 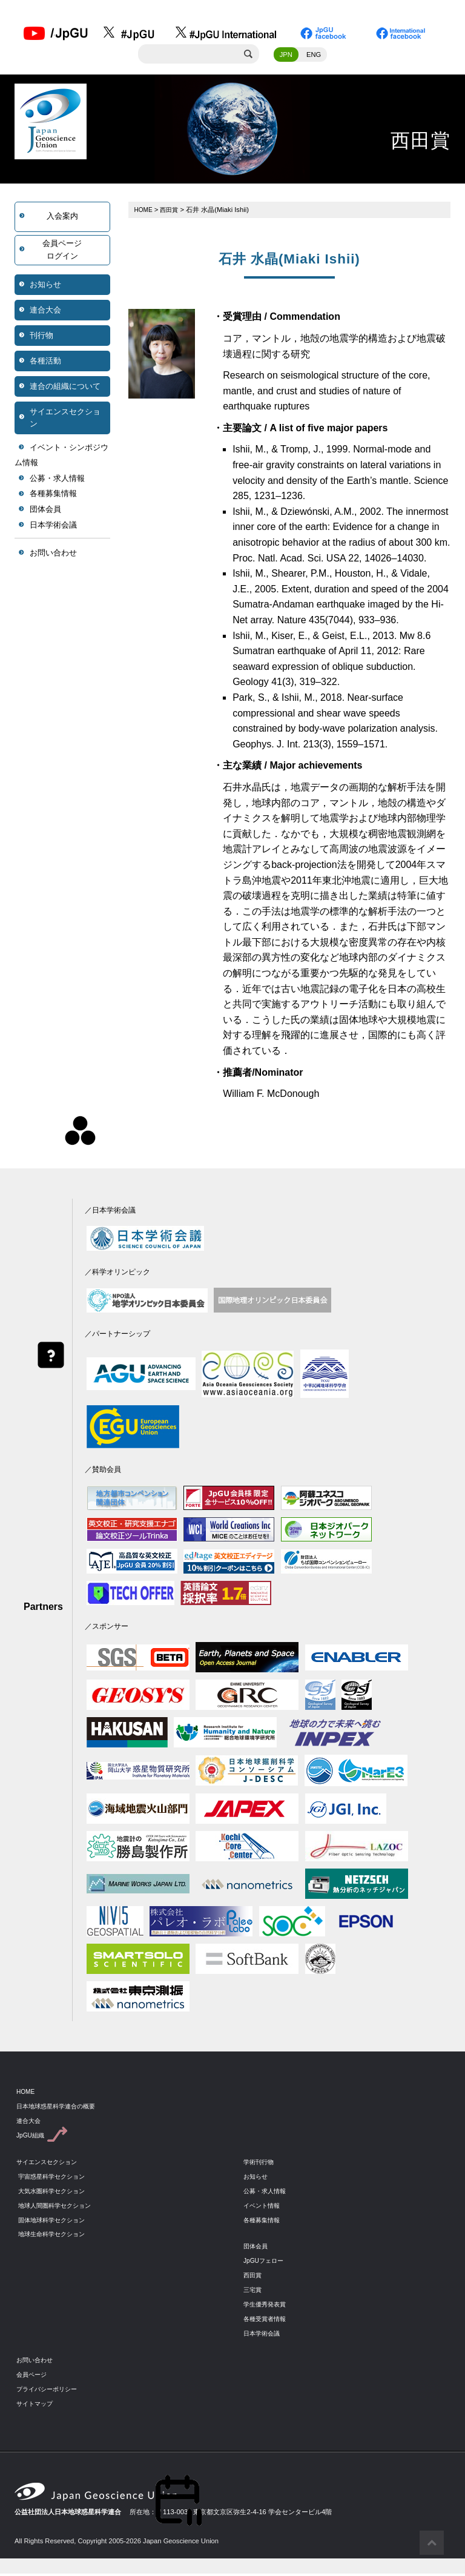 What do you see at coordinates (51, 1355) in the screenshot?
I see `access help or support` at bounding box center [51, 1355].